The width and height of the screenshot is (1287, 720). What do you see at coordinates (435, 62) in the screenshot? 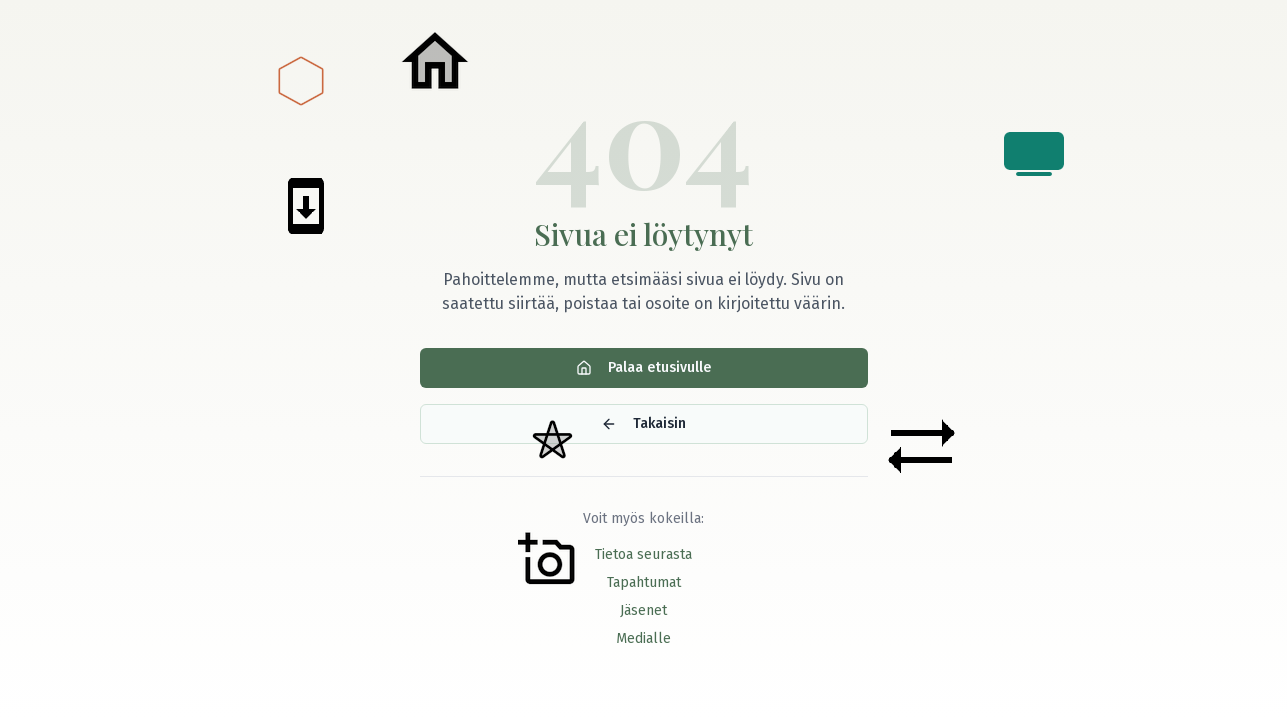
I see `navigate to the home screen` at bounding box center [435, 62].